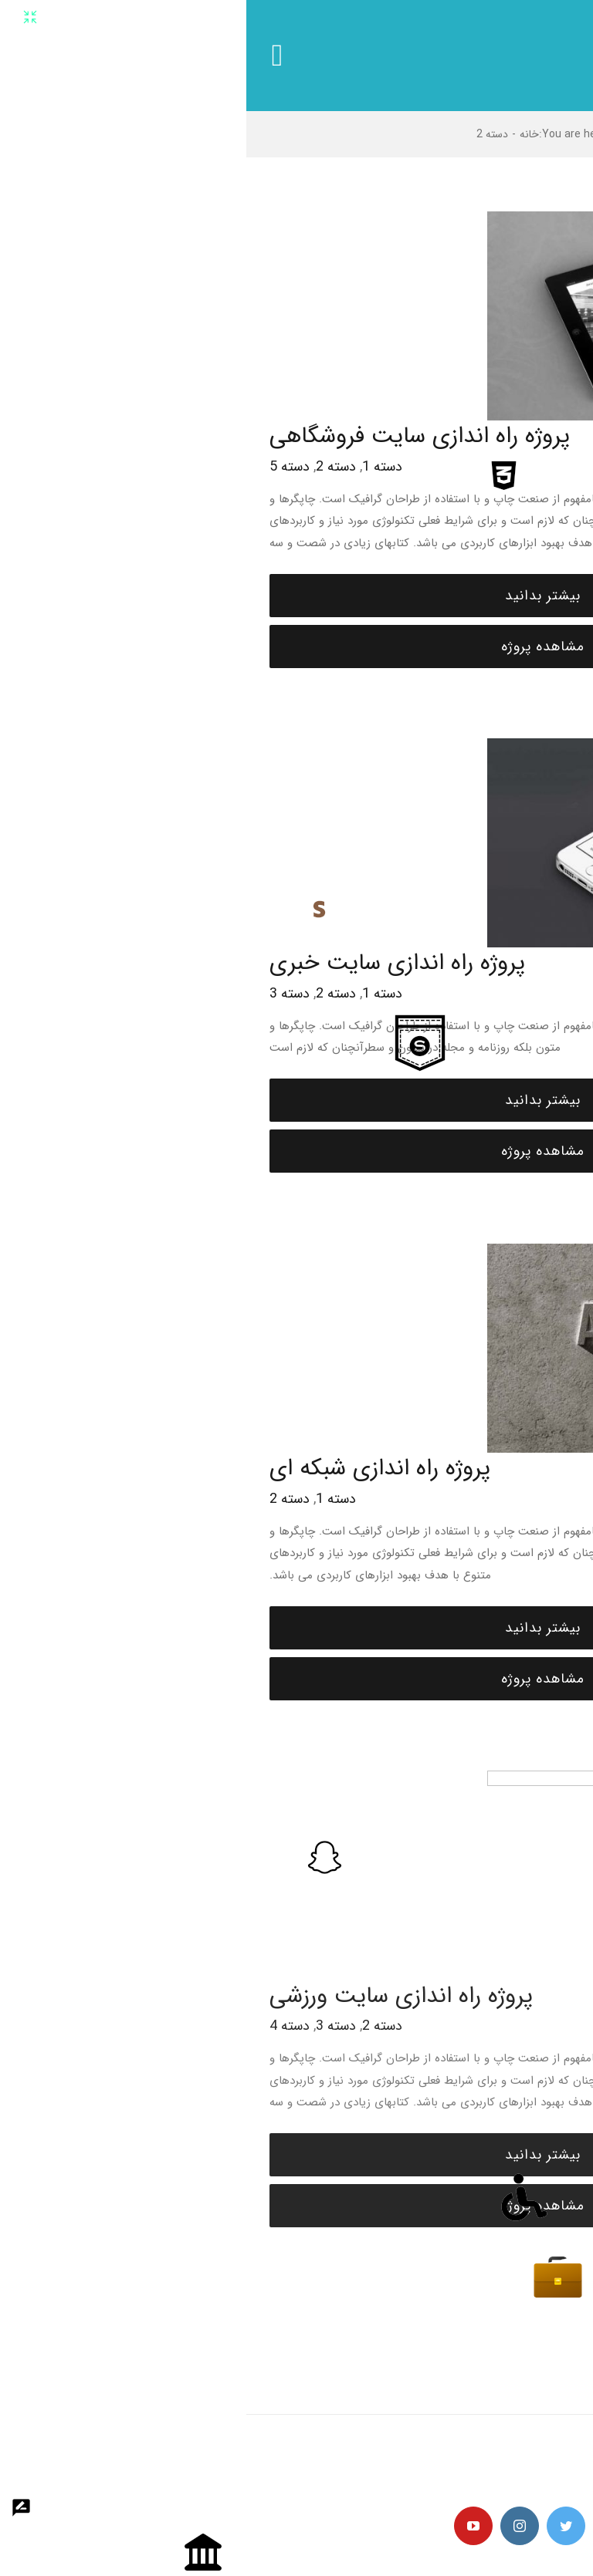  I want to click on write a review or feedback, so click(21, 2507).